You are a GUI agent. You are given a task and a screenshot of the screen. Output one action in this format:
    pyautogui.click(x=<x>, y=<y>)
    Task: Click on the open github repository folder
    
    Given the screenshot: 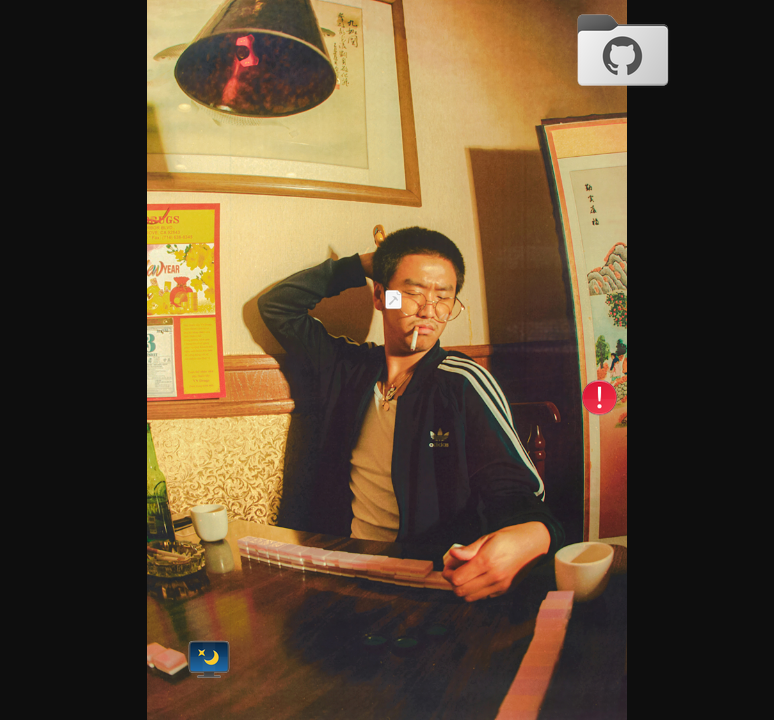 What is the action you would take?
    pyautogui.click(x=622, y=52)
    